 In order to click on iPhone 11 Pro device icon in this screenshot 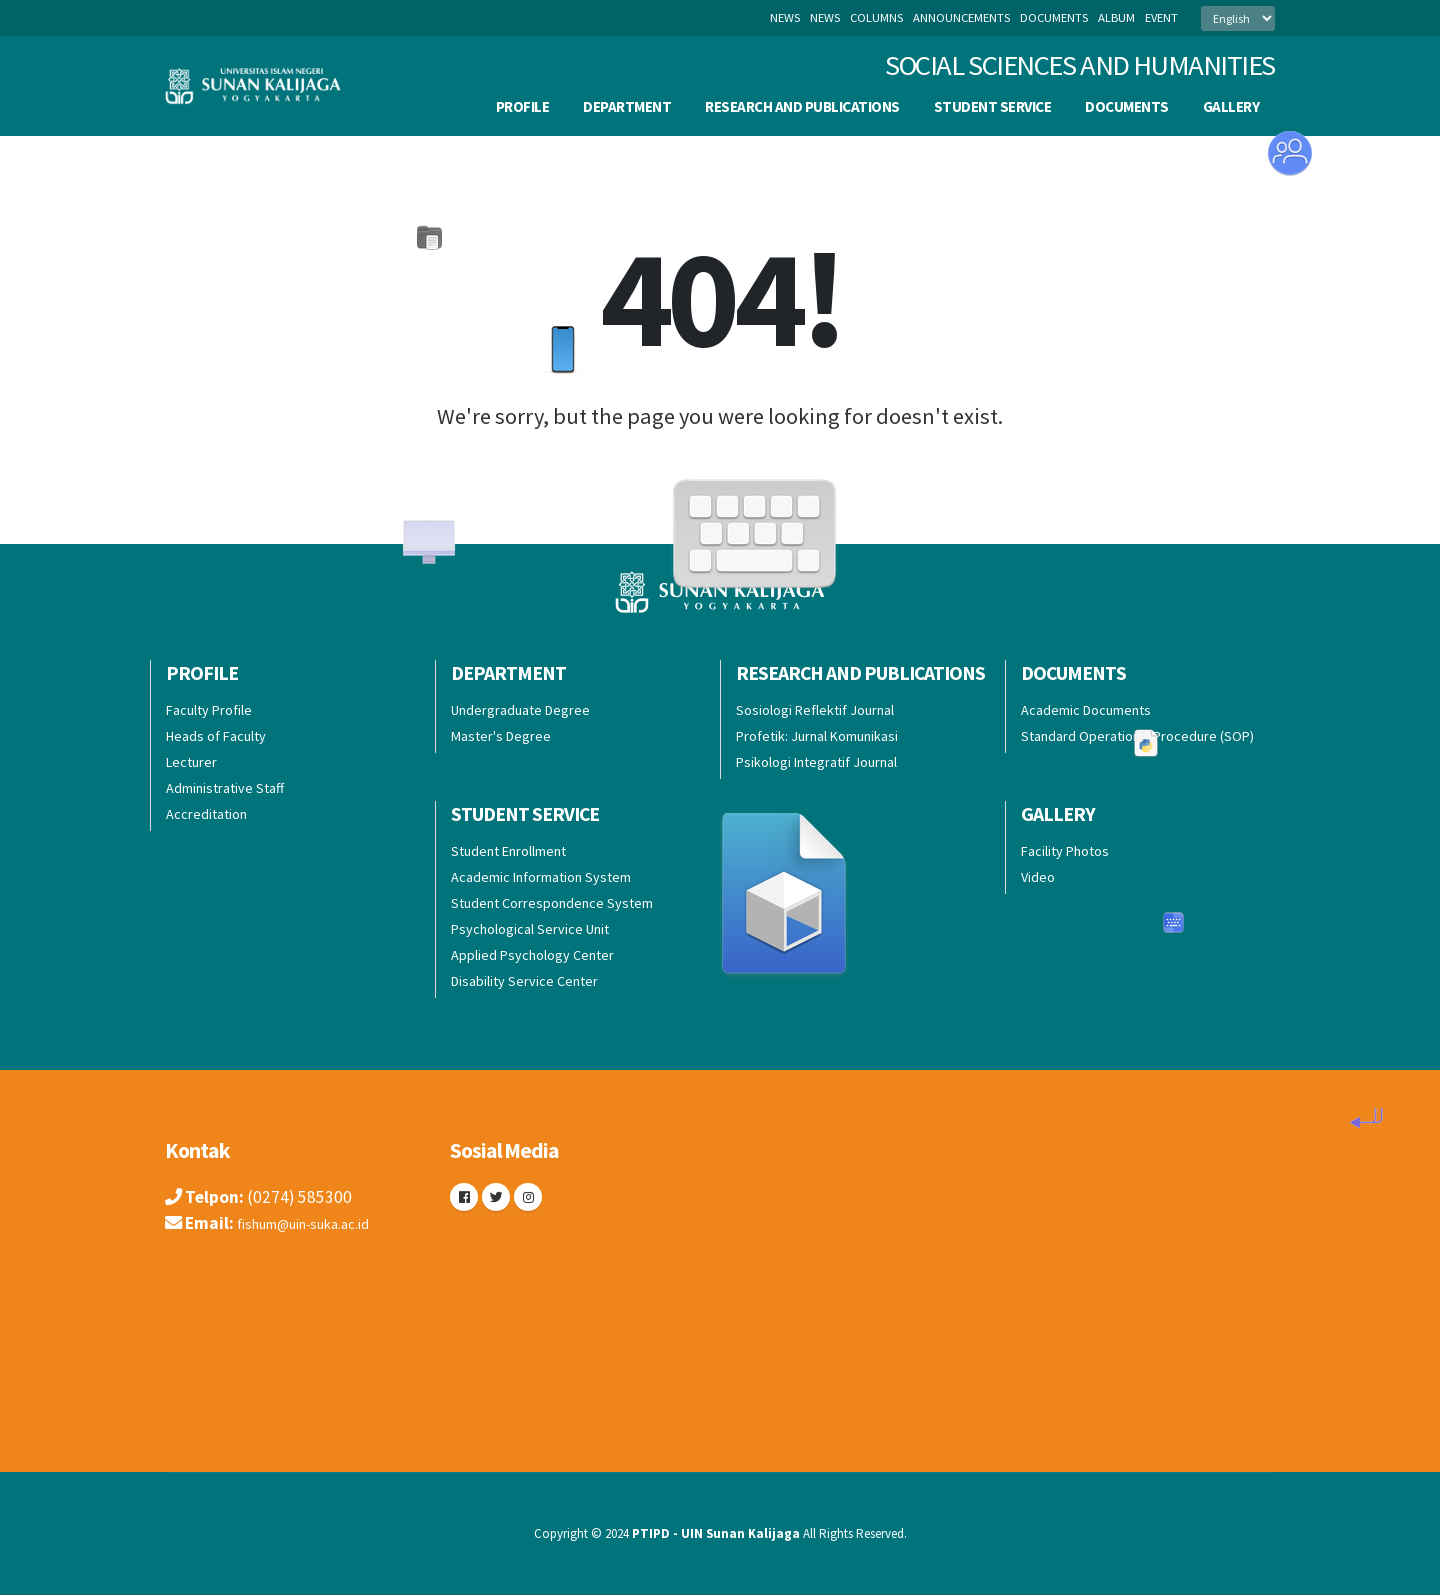, I will do `click(563, 350)`.